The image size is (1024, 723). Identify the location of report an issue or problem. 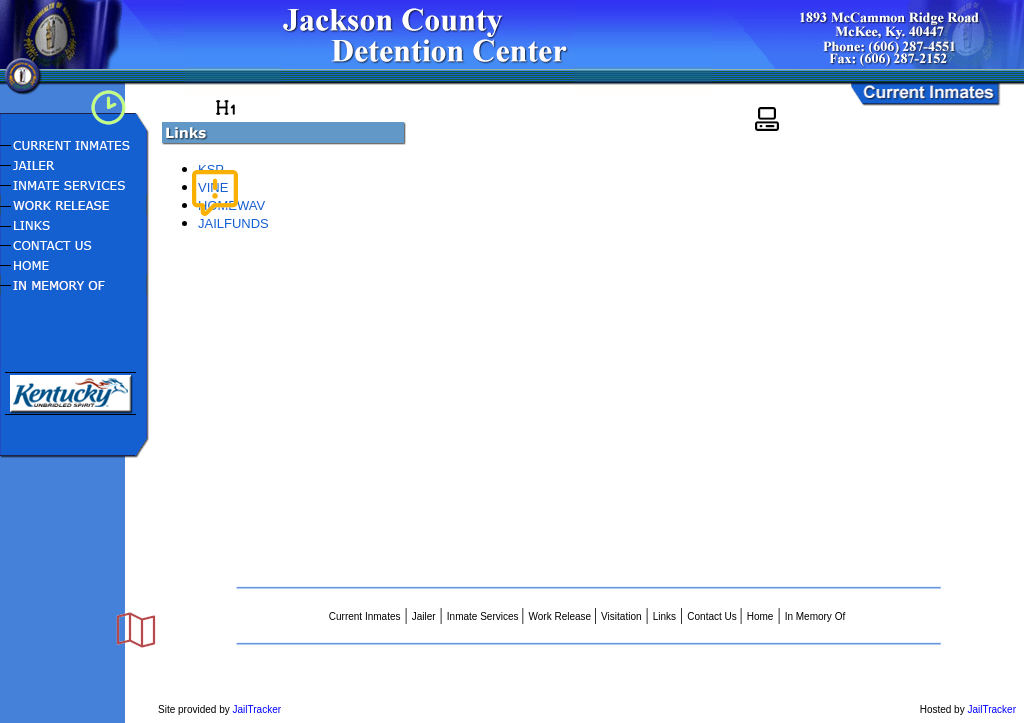
(215, 193).